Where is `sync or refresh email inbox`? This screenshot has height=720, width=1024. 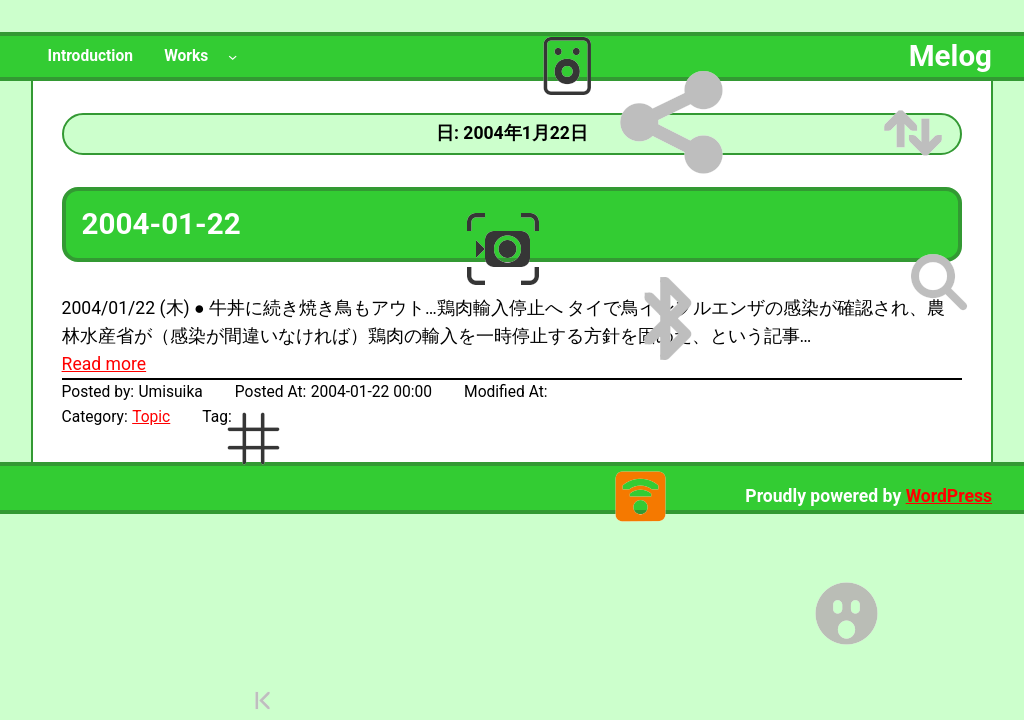
sync or refresh email inbox is located at coordinates (913, 135).